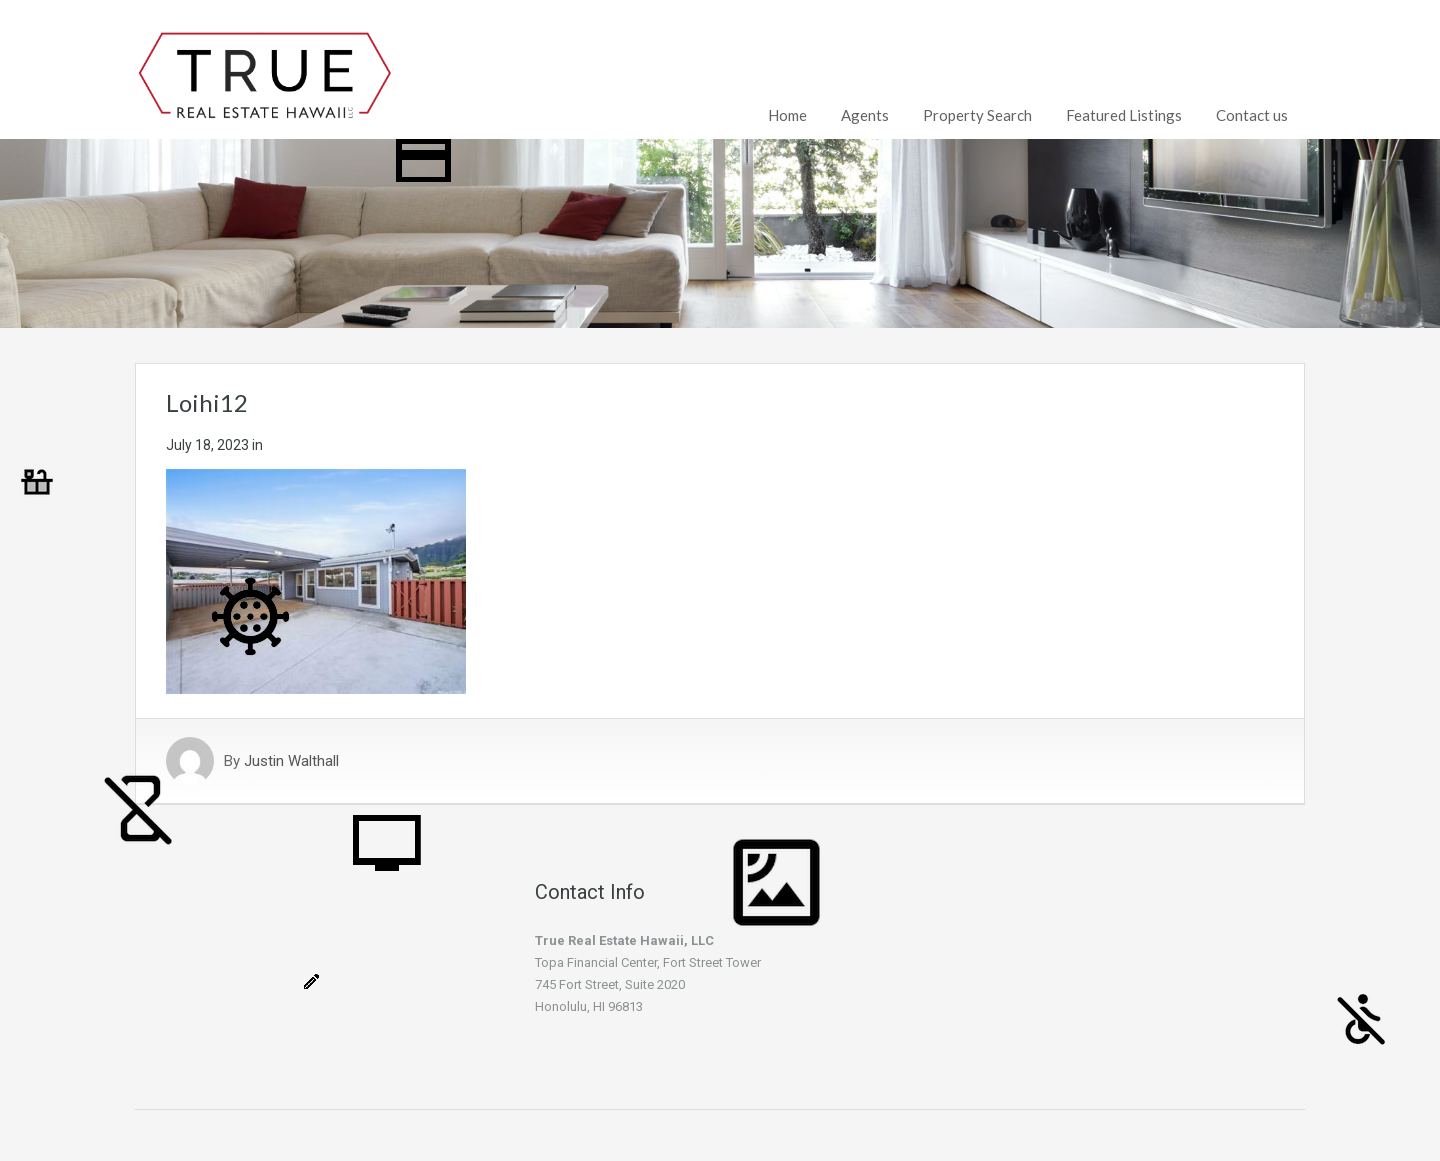  Describe the element at coordinates (387, 843) in the screenshot. I see `access tv or display settings` at that location.